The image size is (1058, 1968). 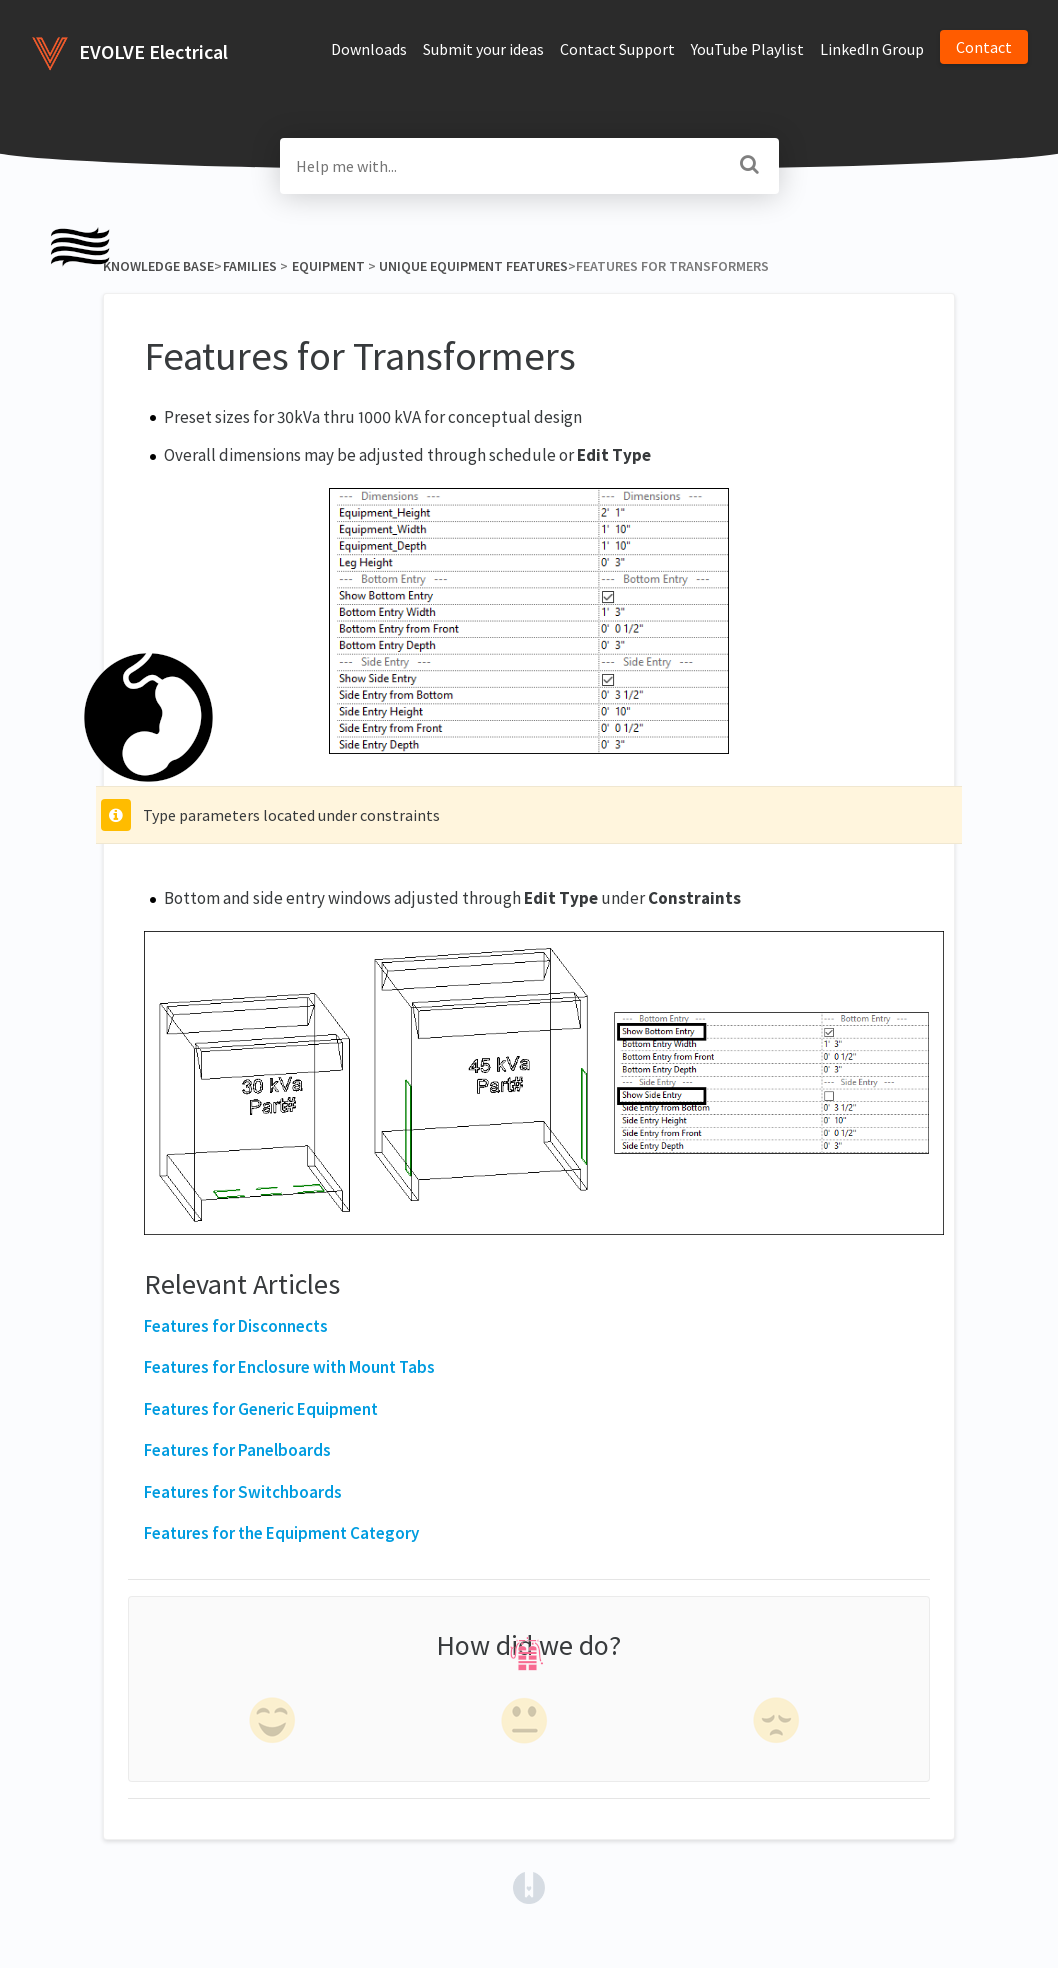 What do you see at coordinates (527, 1653) in the screenshot?
I see `access diving or scuba equipment settings` at bounding box center [527, 1653].